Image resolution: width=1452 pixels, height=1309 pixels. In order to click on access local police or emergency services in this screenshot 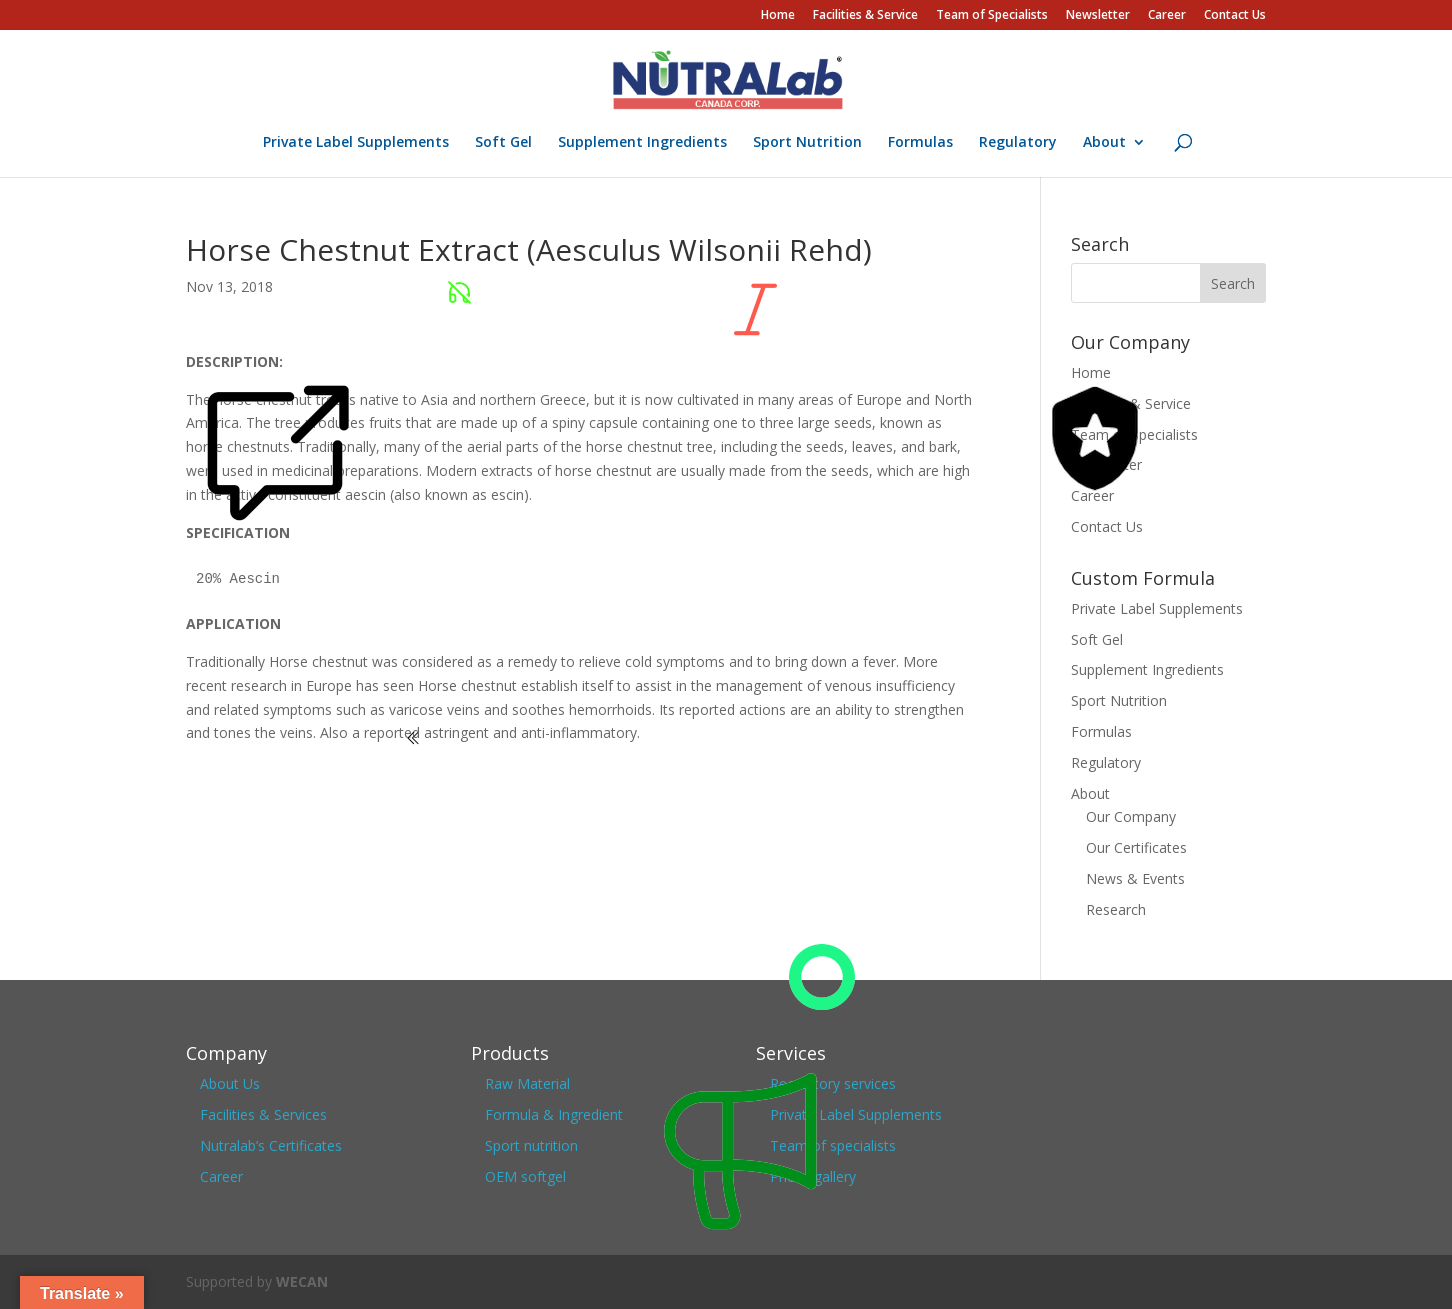, I will do `click(1095, 438)`.